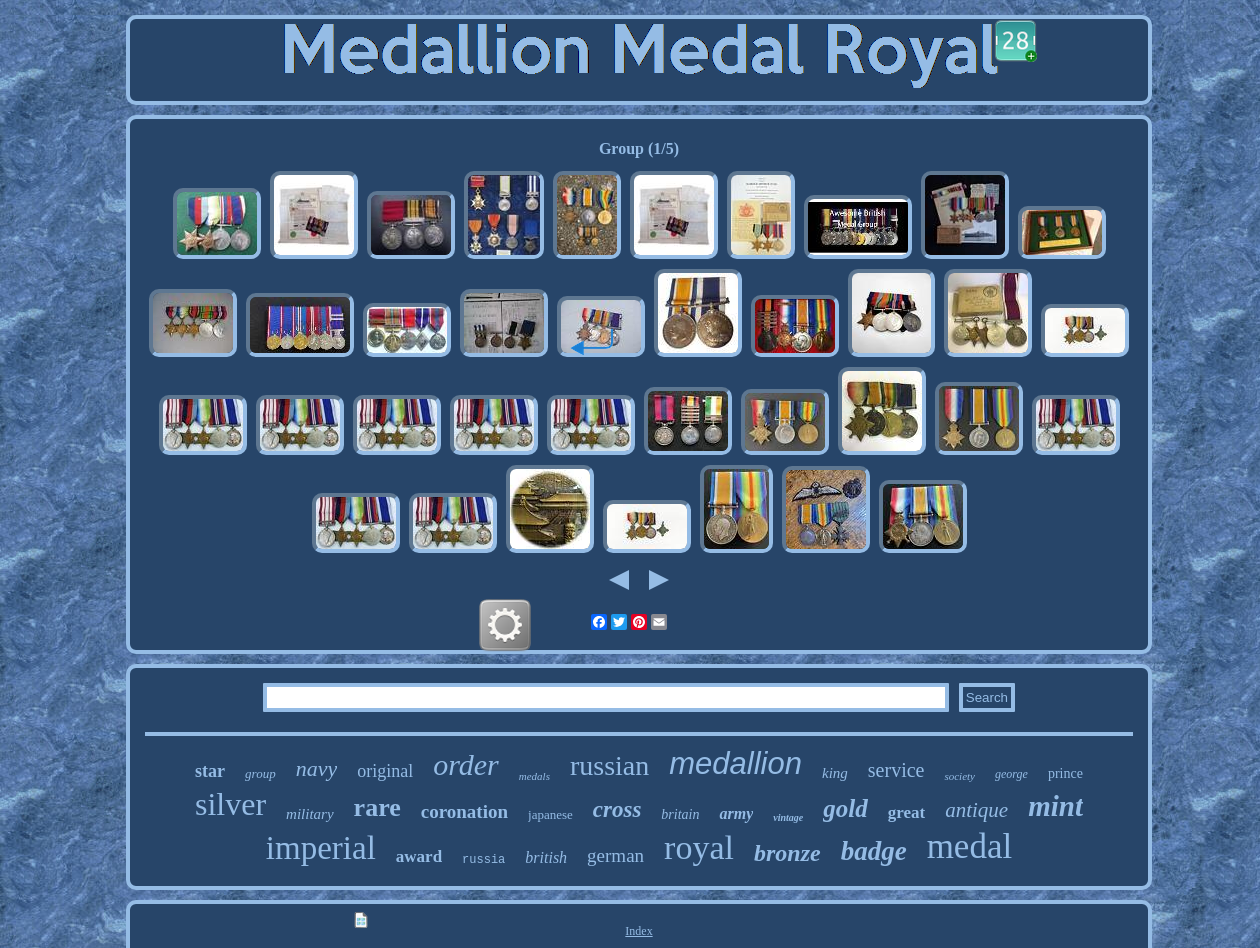  Describe the element at coordinates (361, 920) in the screenshot. I see `libreoffice master document file type` at that location.